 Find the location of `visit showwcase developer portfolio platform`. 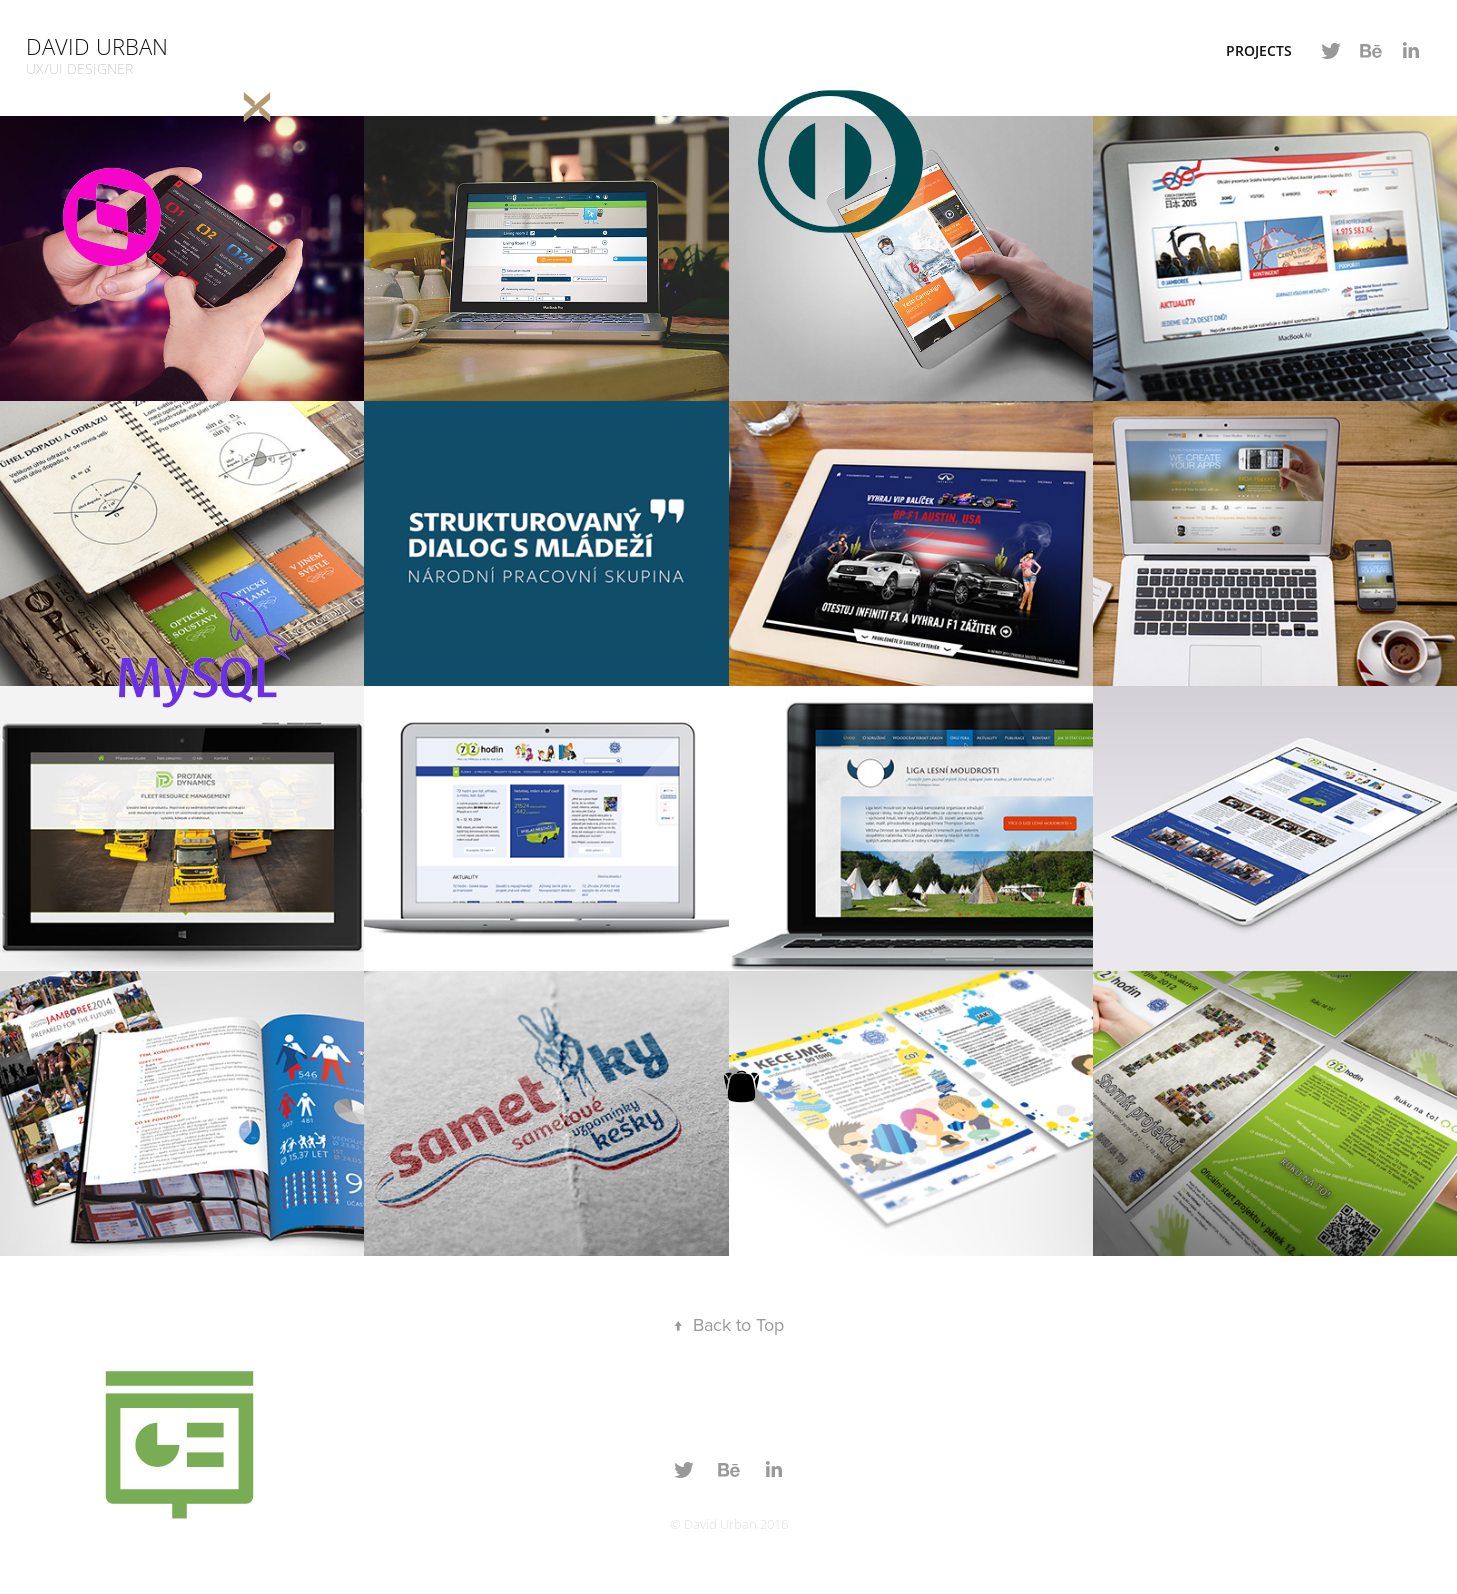

visit showwcase developer portfolio platform is located at coordinates (741, 1086).